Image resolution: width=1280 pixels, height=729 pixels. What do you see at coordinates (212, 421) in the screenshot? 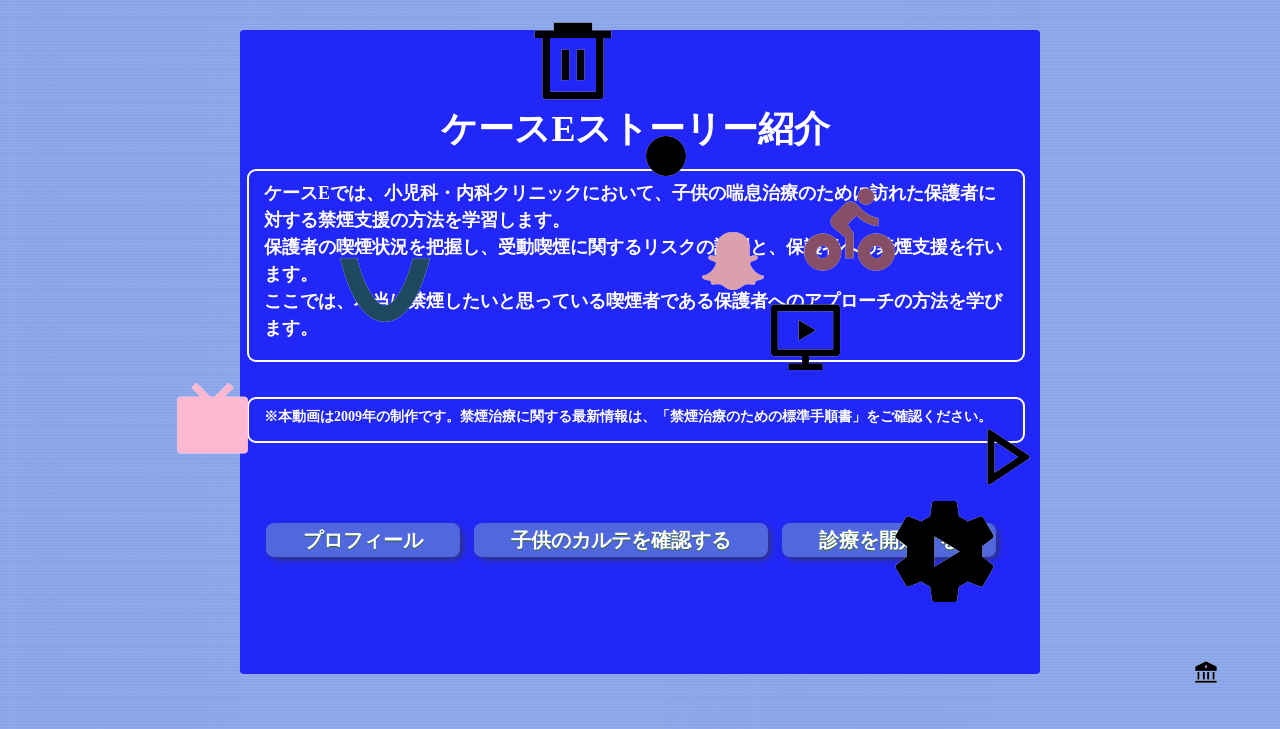
I see `open tv or video streaming app` at bounding box center [212, 421].